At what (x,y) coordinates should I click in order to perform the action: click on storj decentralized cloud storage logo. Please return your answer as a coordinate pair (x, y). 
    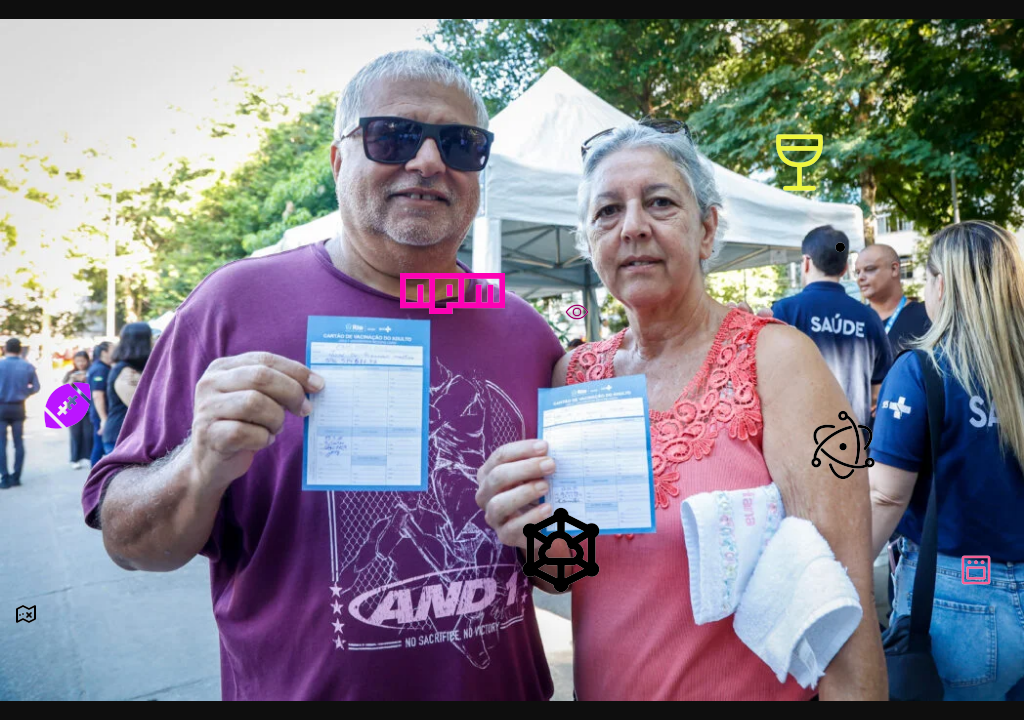
    Looking at the image, I should click on (561, 550).